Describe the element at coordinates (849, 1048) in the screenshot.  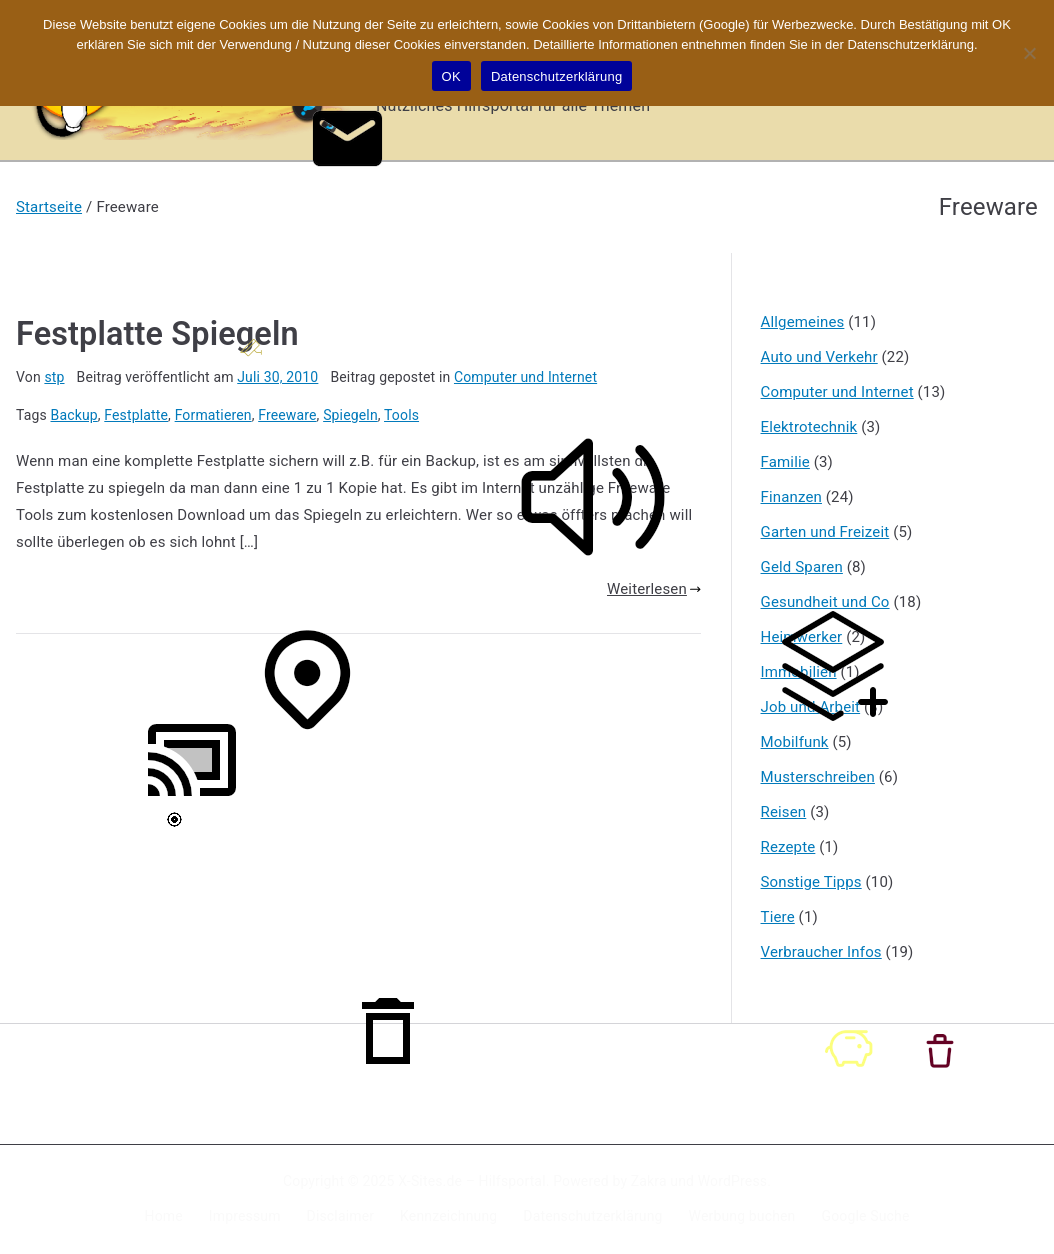
I see `view your savings or budget` at that location.